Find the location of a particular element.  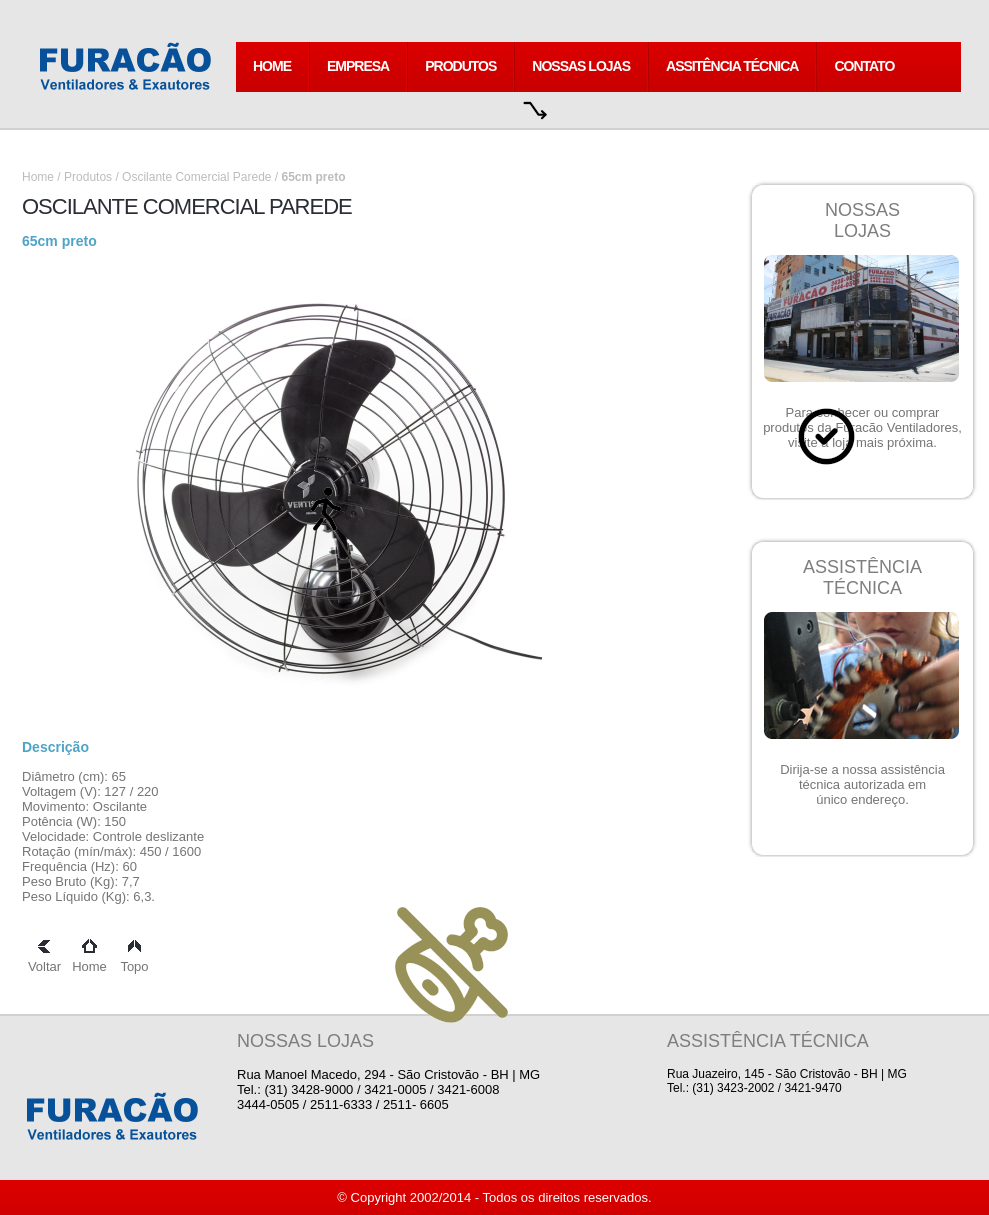

select walking as your navigation mode is located at coordinates (326, 509).